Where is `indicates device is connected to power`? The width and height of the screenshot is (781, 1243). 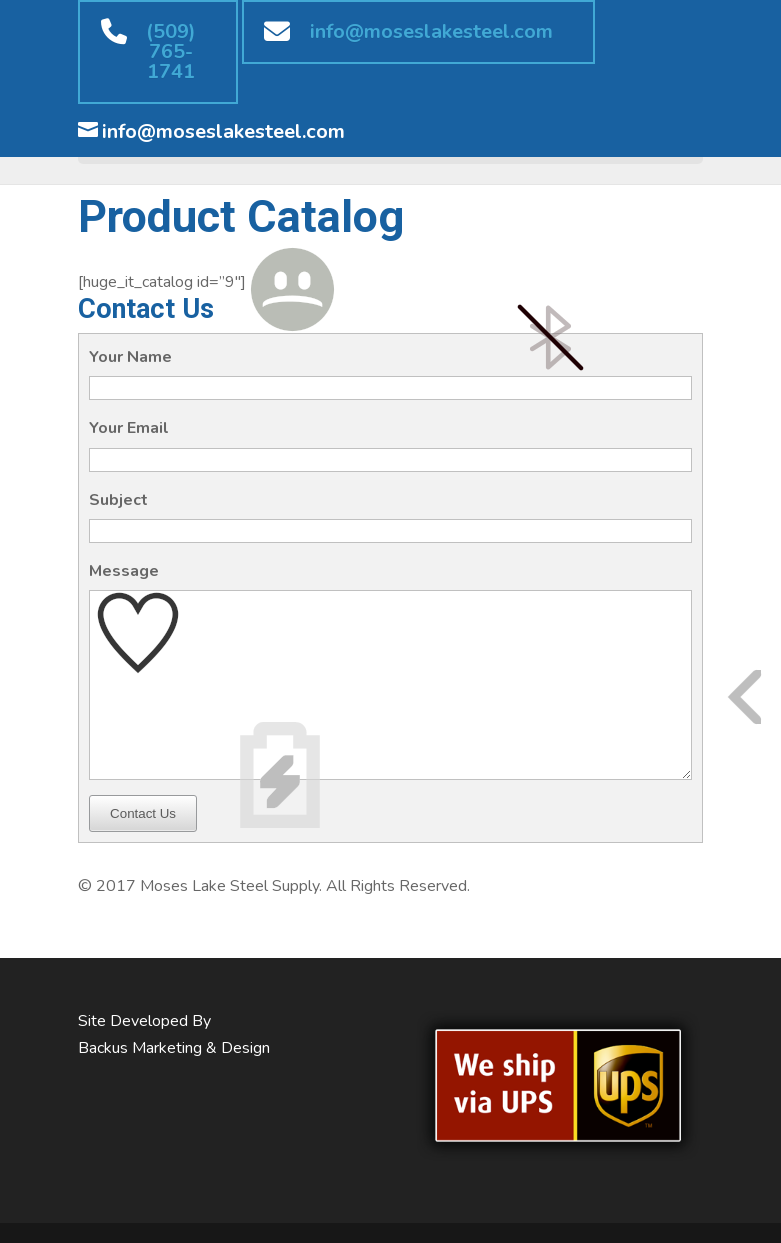
indicates device is connected to power is located at coordinates (280, 775).